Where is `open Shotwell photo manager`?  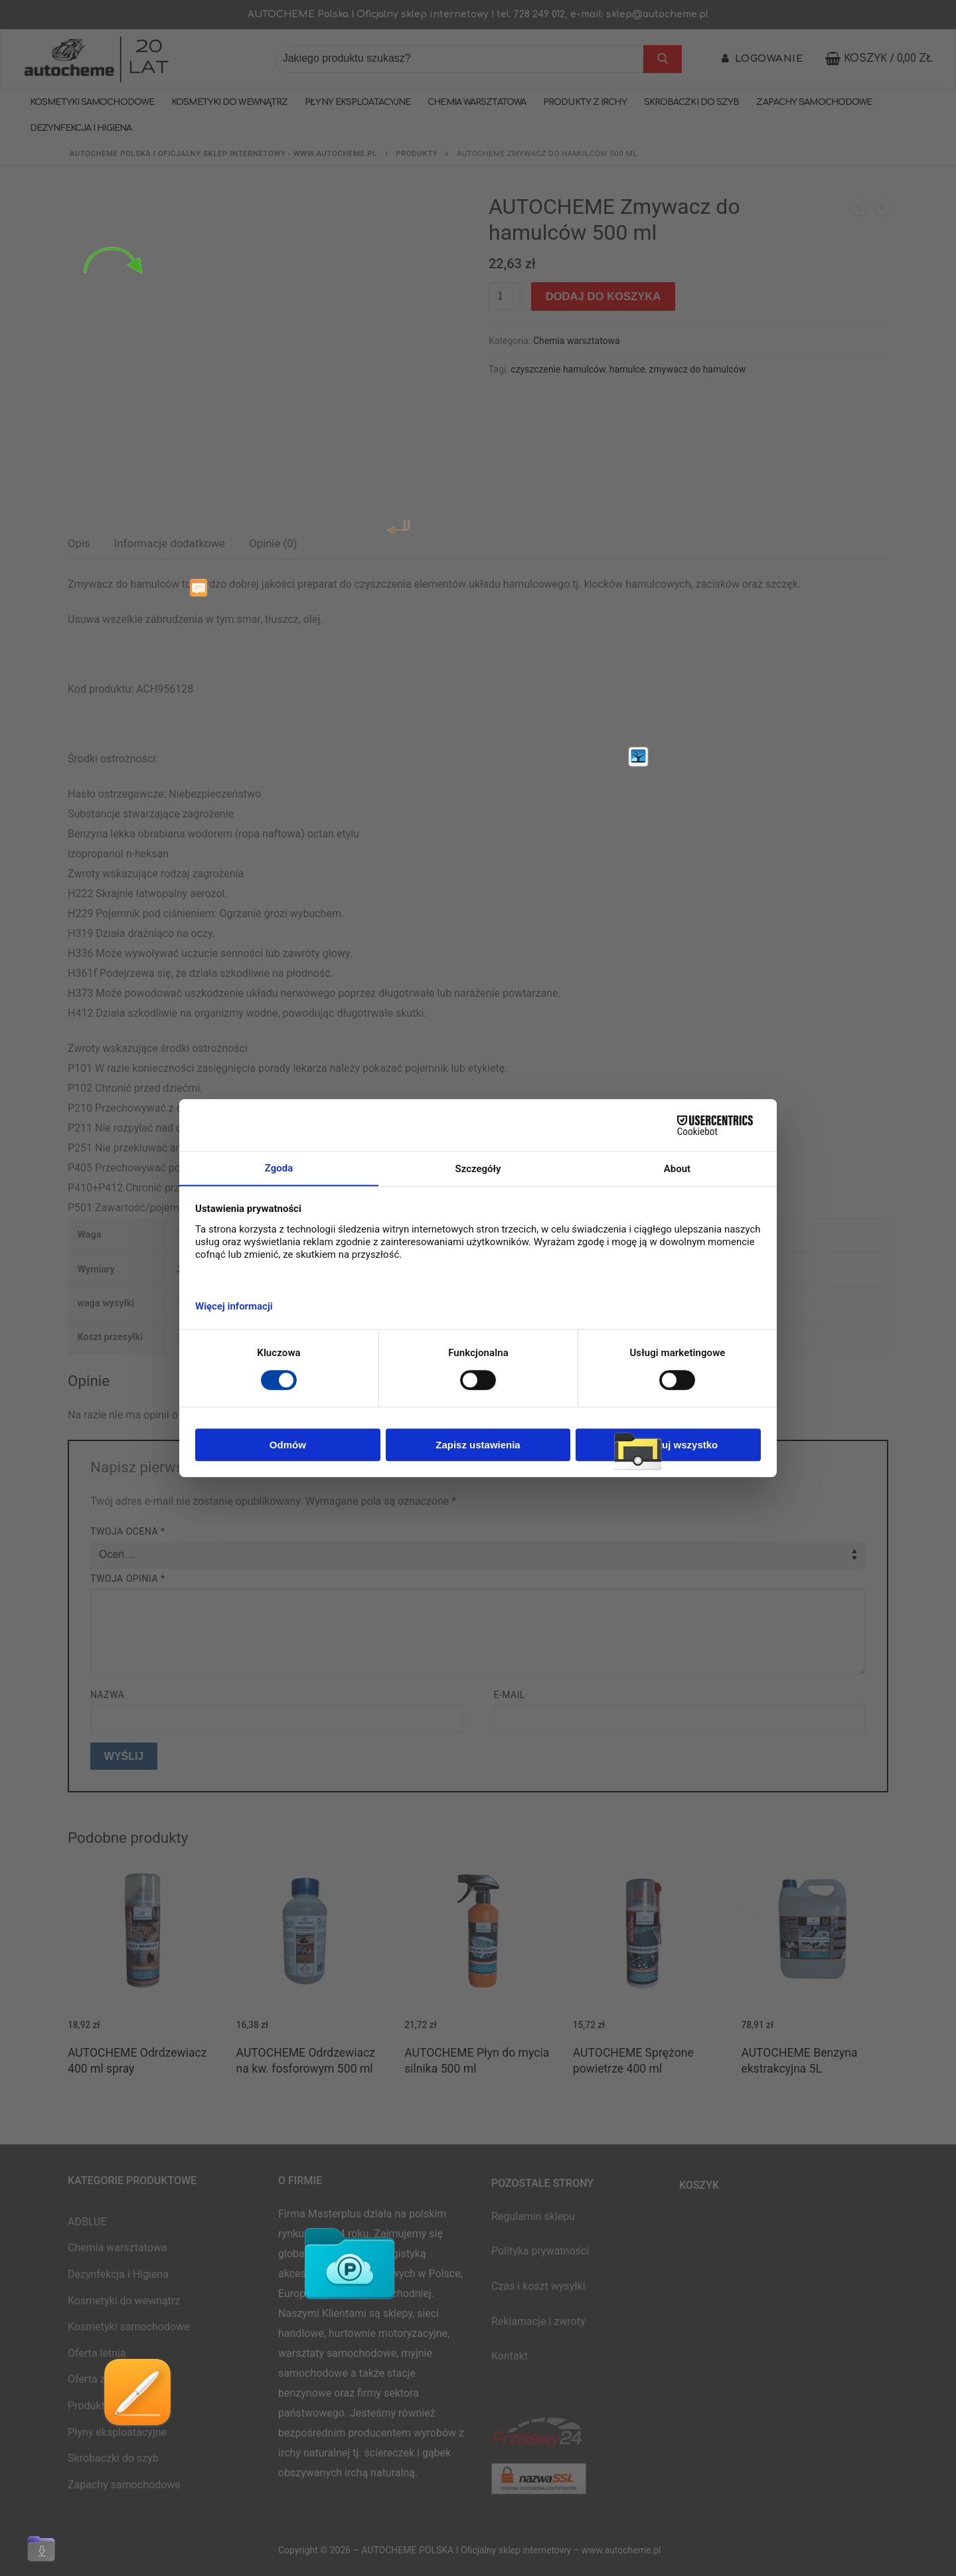 open Shotwell photo manager is located at coordinates (638, 756).